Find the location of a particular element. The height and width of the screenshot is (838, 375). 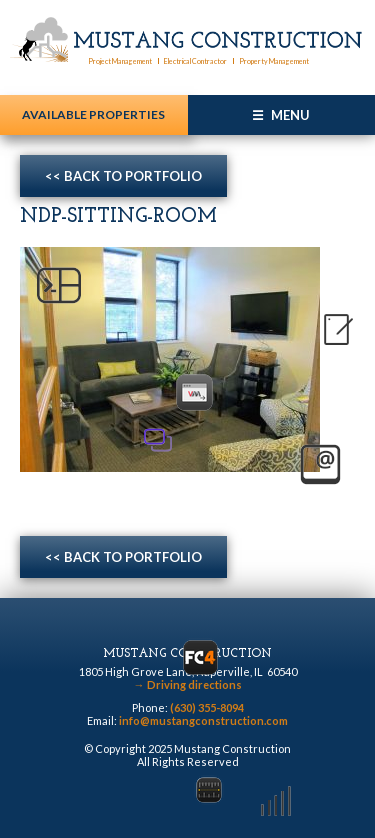

view or manage session properties is located at coordinates (158, 441).